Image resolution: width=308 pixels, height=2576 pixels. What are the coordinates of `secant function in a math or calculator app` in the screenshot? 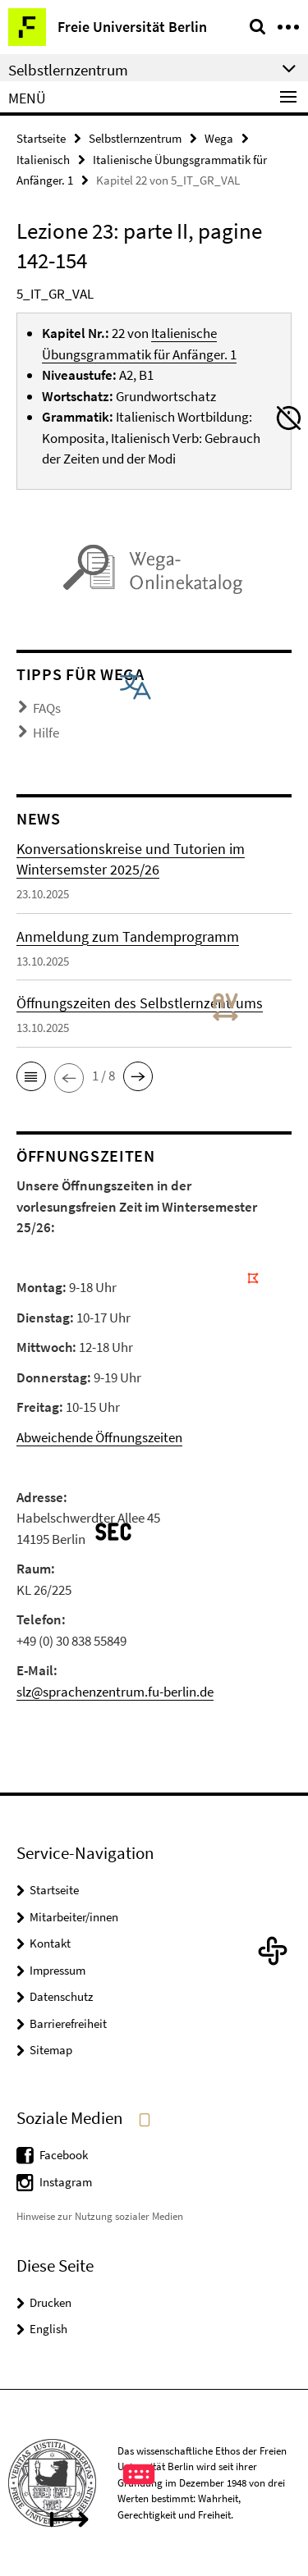 It's located at (113, 1532).